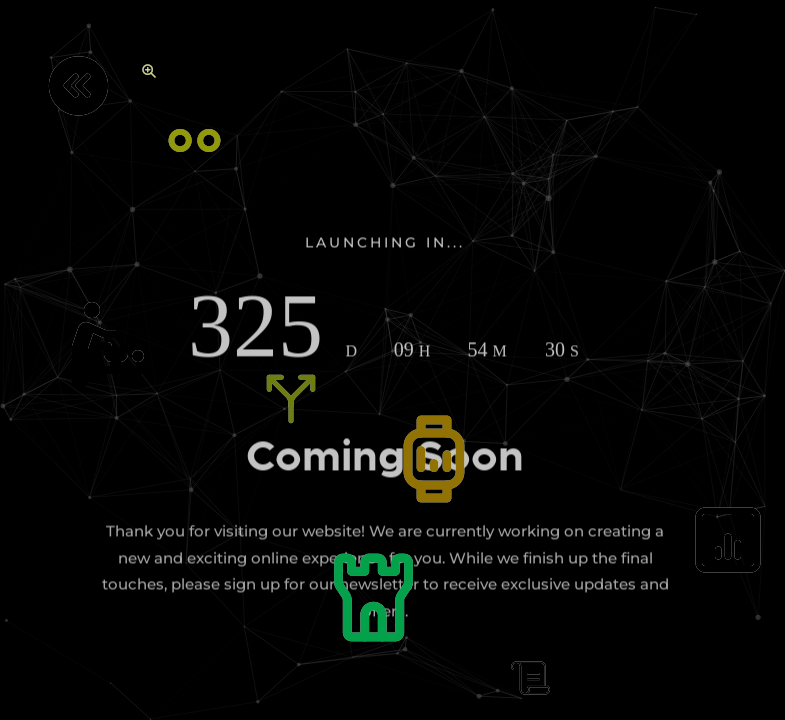 The height and width of the screenshot is (720, 785). What do you see at coordinates (373, 597) in the screenshot?
I see `access castle or fortress-themed game` at bounding box center [373, 597].